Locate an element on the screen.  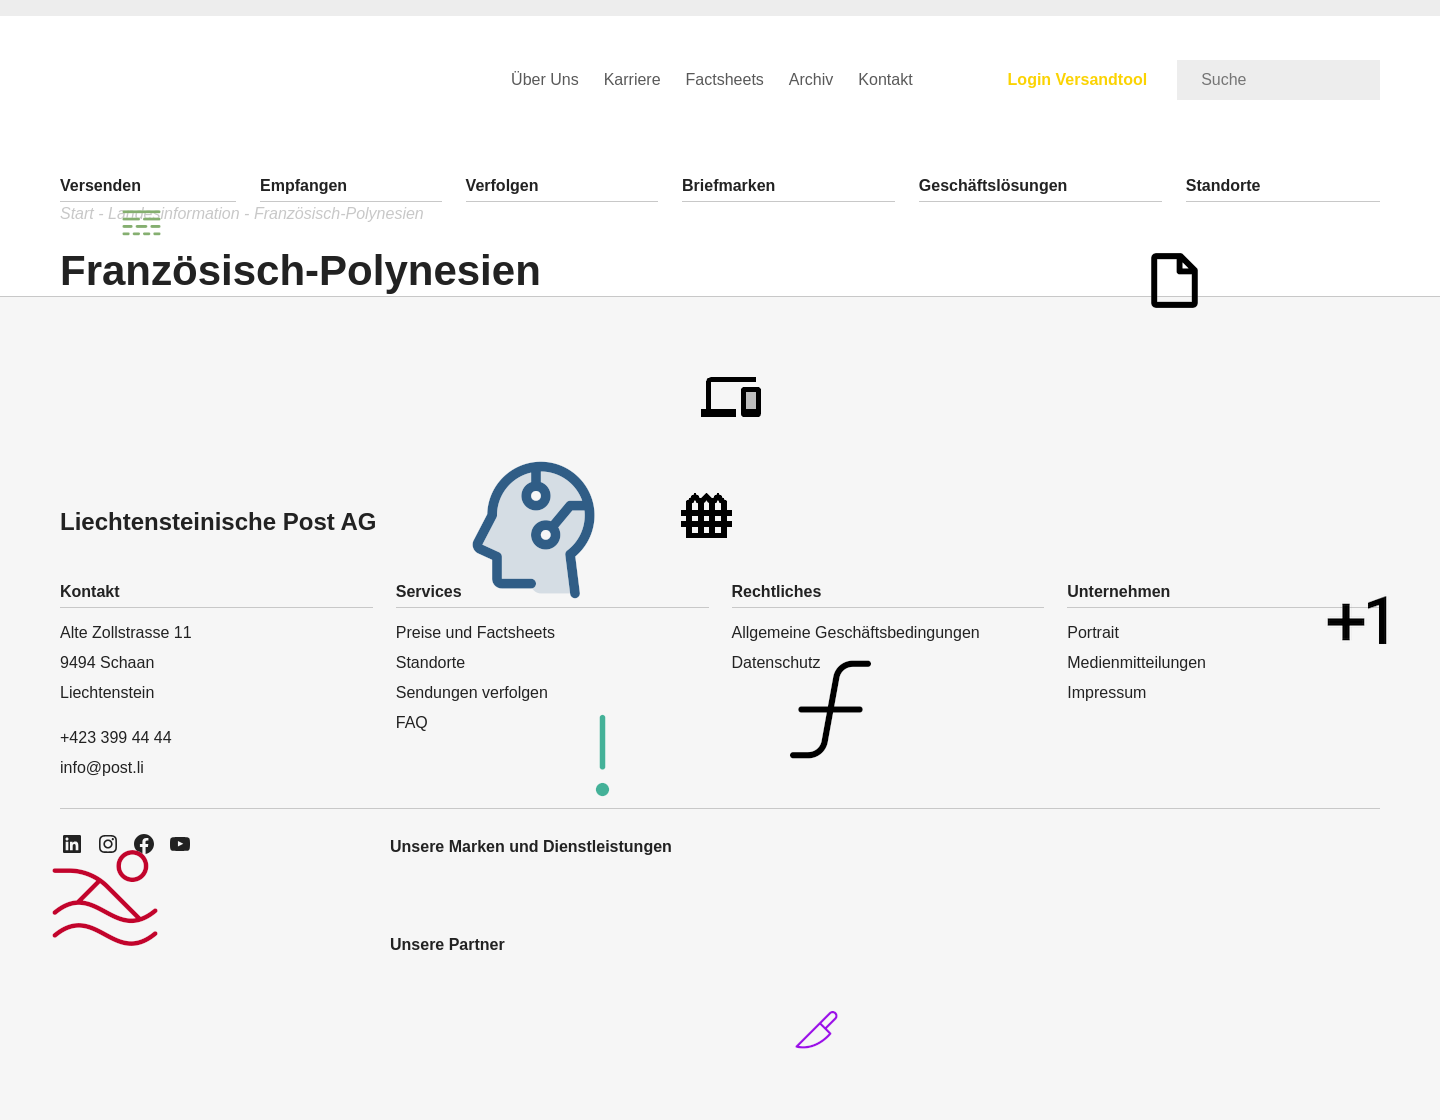
connect your phone to another device is located at coordinates (731, 397).